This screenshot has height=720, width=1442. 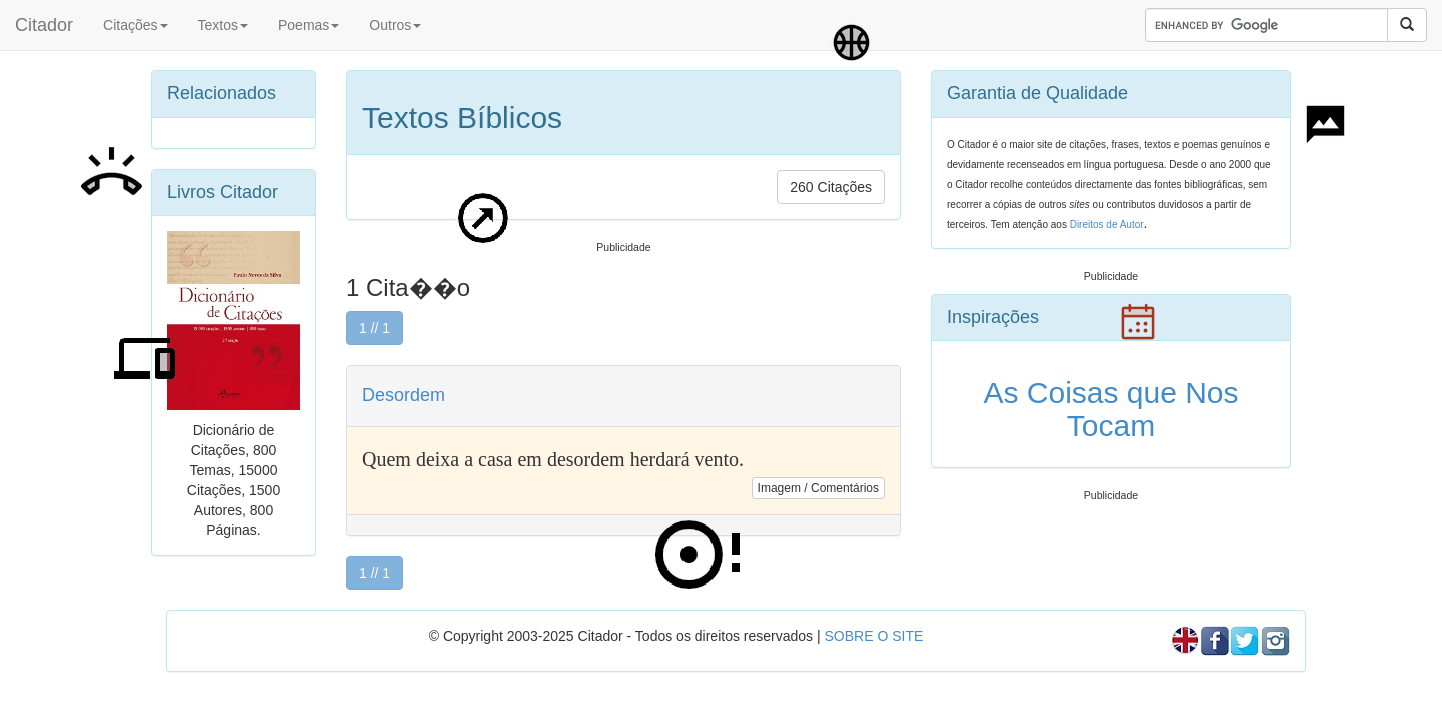 What do you see at coordinates (851, 42) in the screenshot?
I see `access basketball or sports content` at bounding box center [851, 42].